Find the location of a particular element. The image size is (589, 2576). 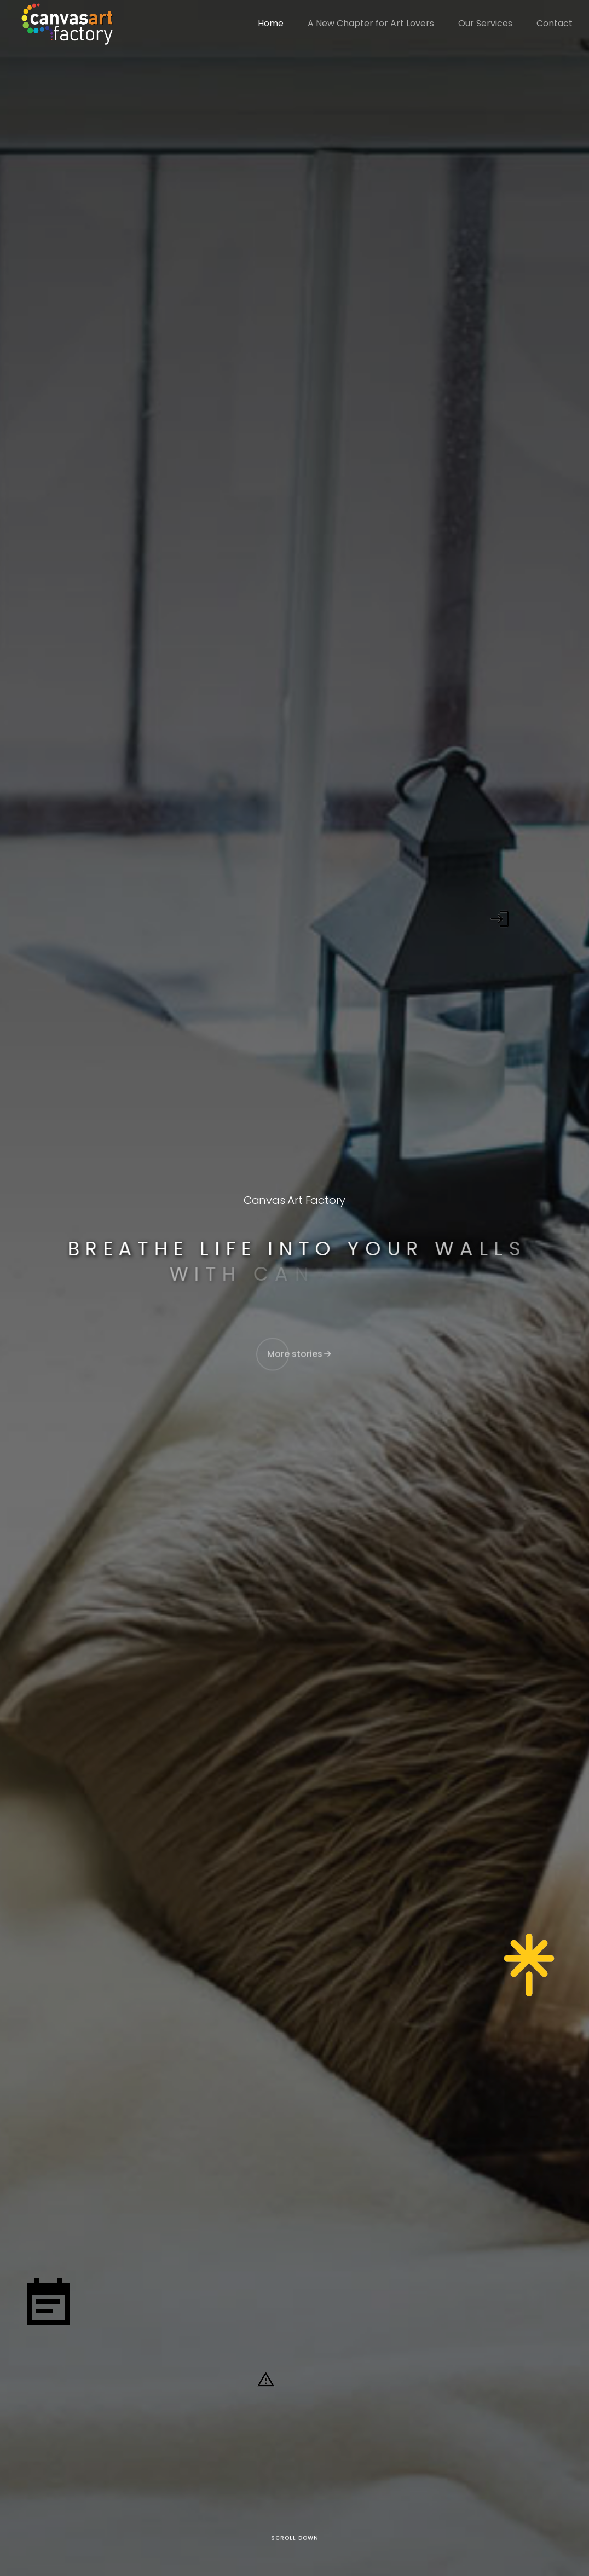

visit linktree profile is located at coordinates (529, 1965).